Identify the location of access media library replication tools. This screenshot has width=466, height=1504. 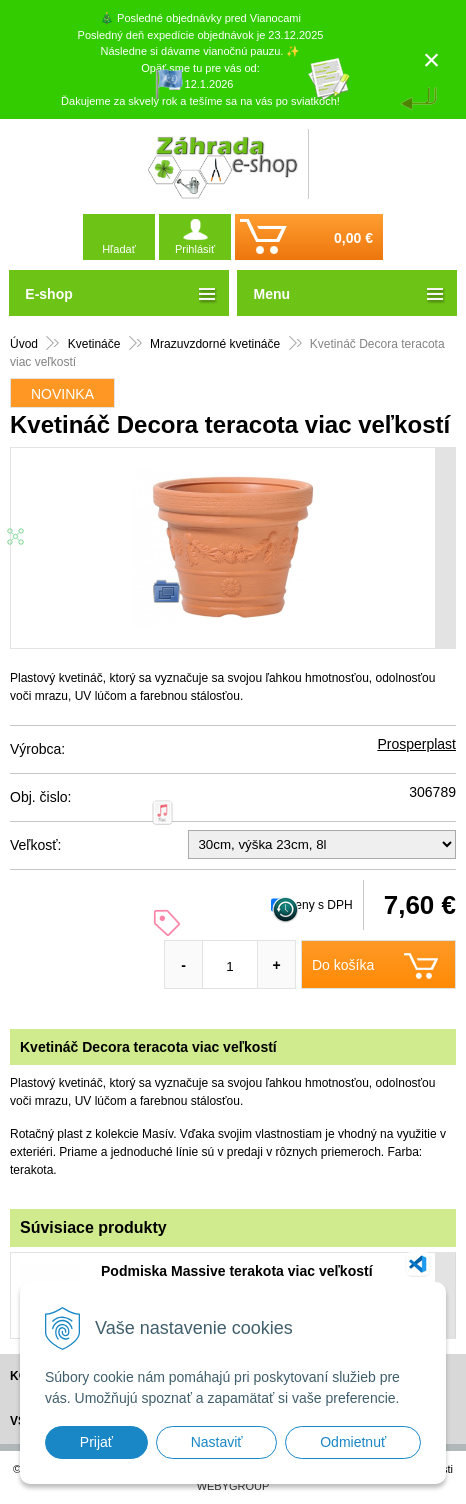
(15, 536).